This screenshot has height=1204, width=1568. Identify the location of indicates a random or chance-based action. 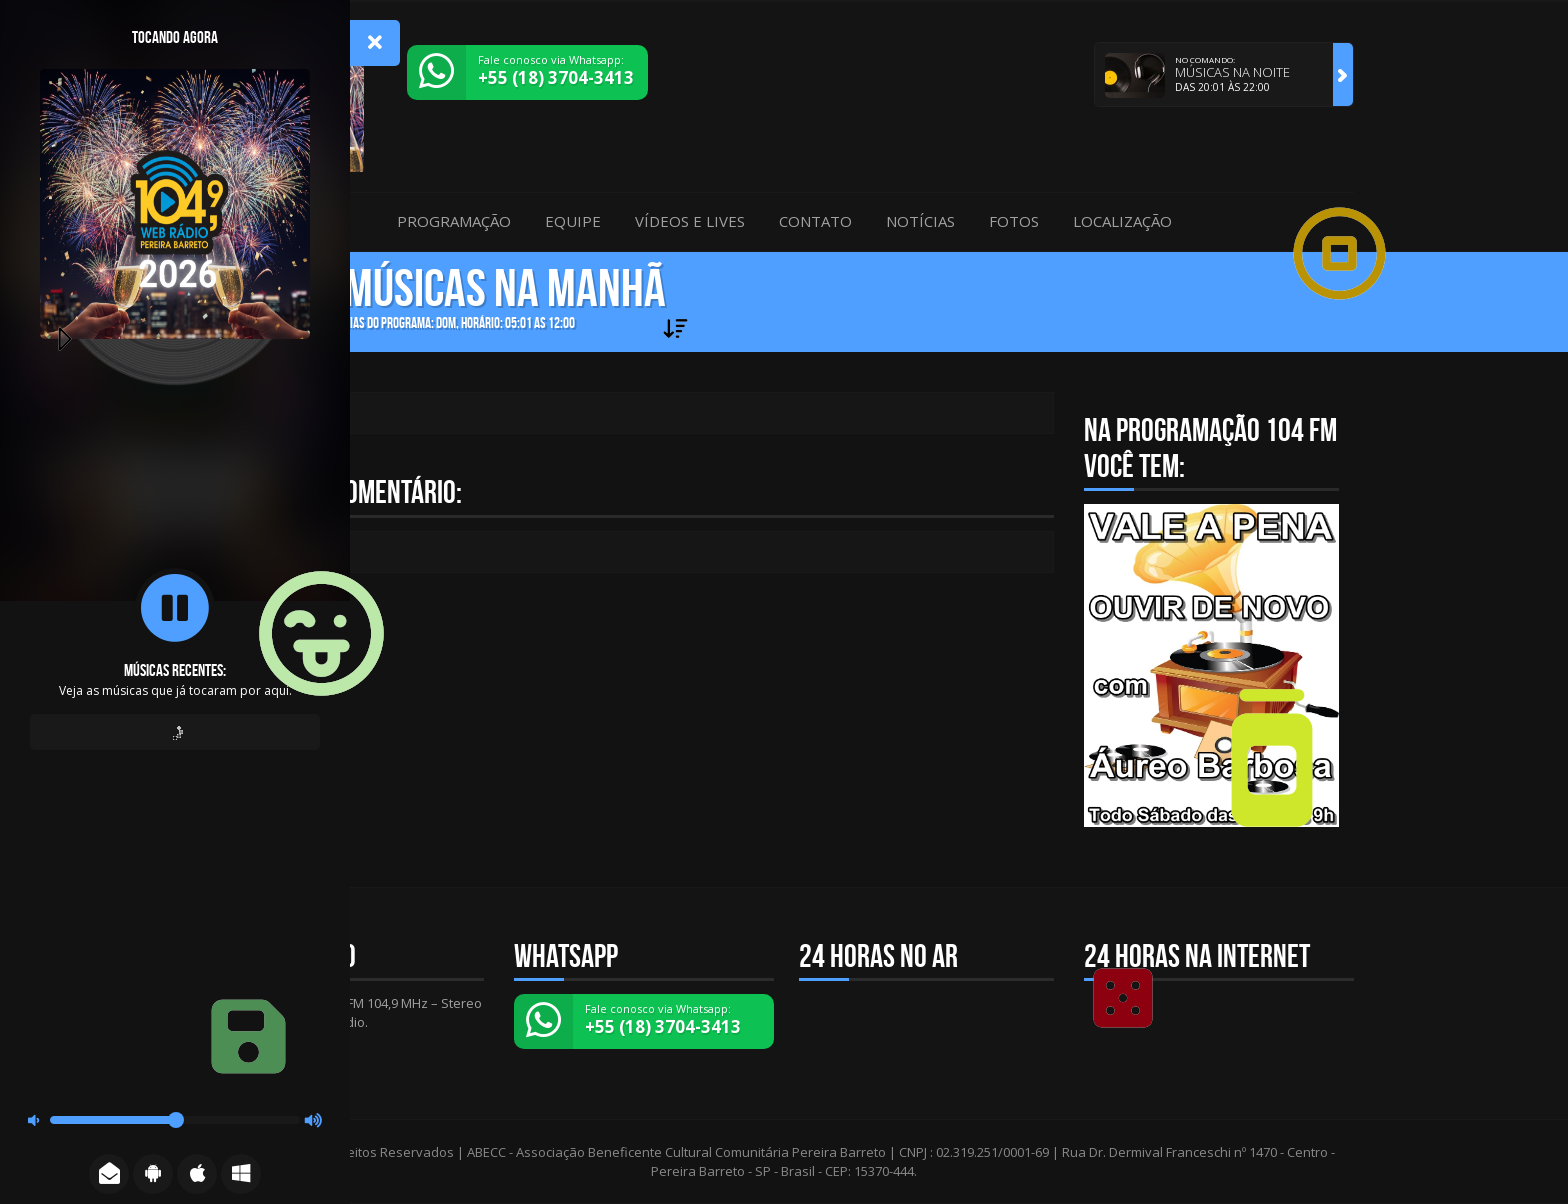
(1123, 998).